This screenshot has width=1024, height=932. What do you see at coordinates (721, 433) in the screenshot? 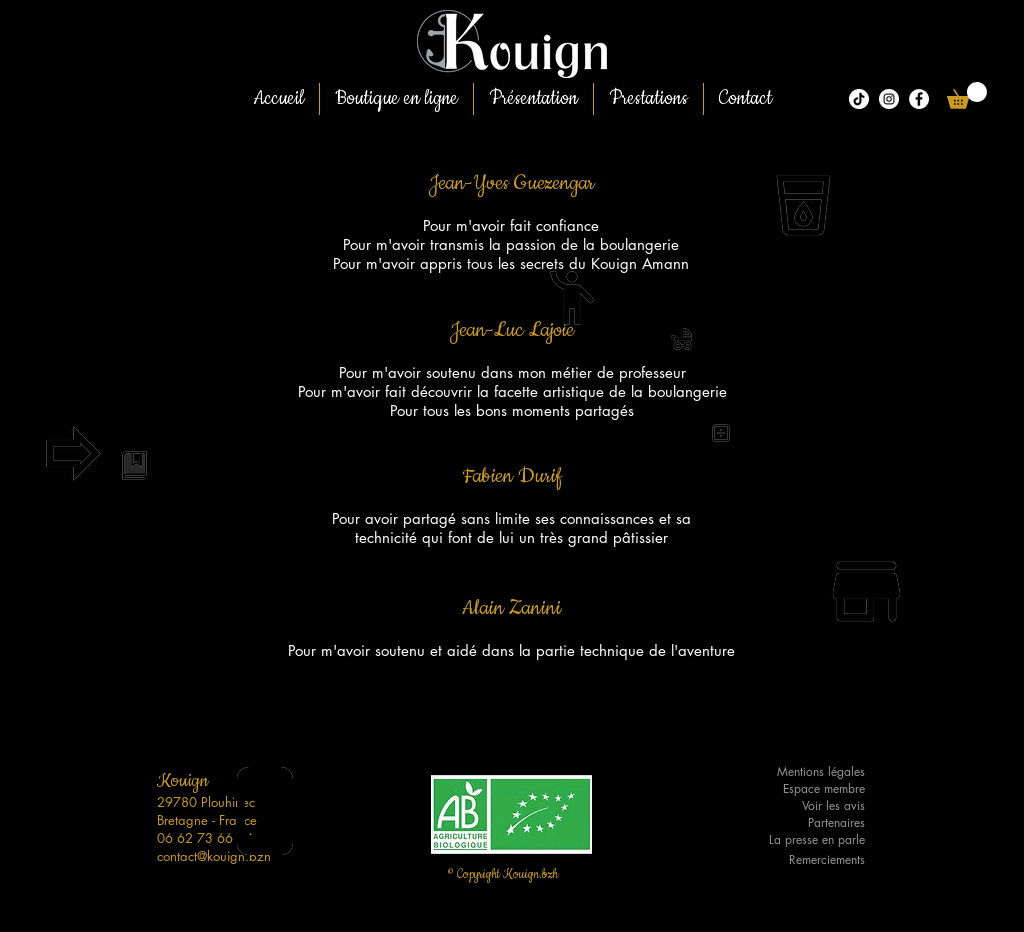
I see `perform division calculation` at bounding box center [721, 433].